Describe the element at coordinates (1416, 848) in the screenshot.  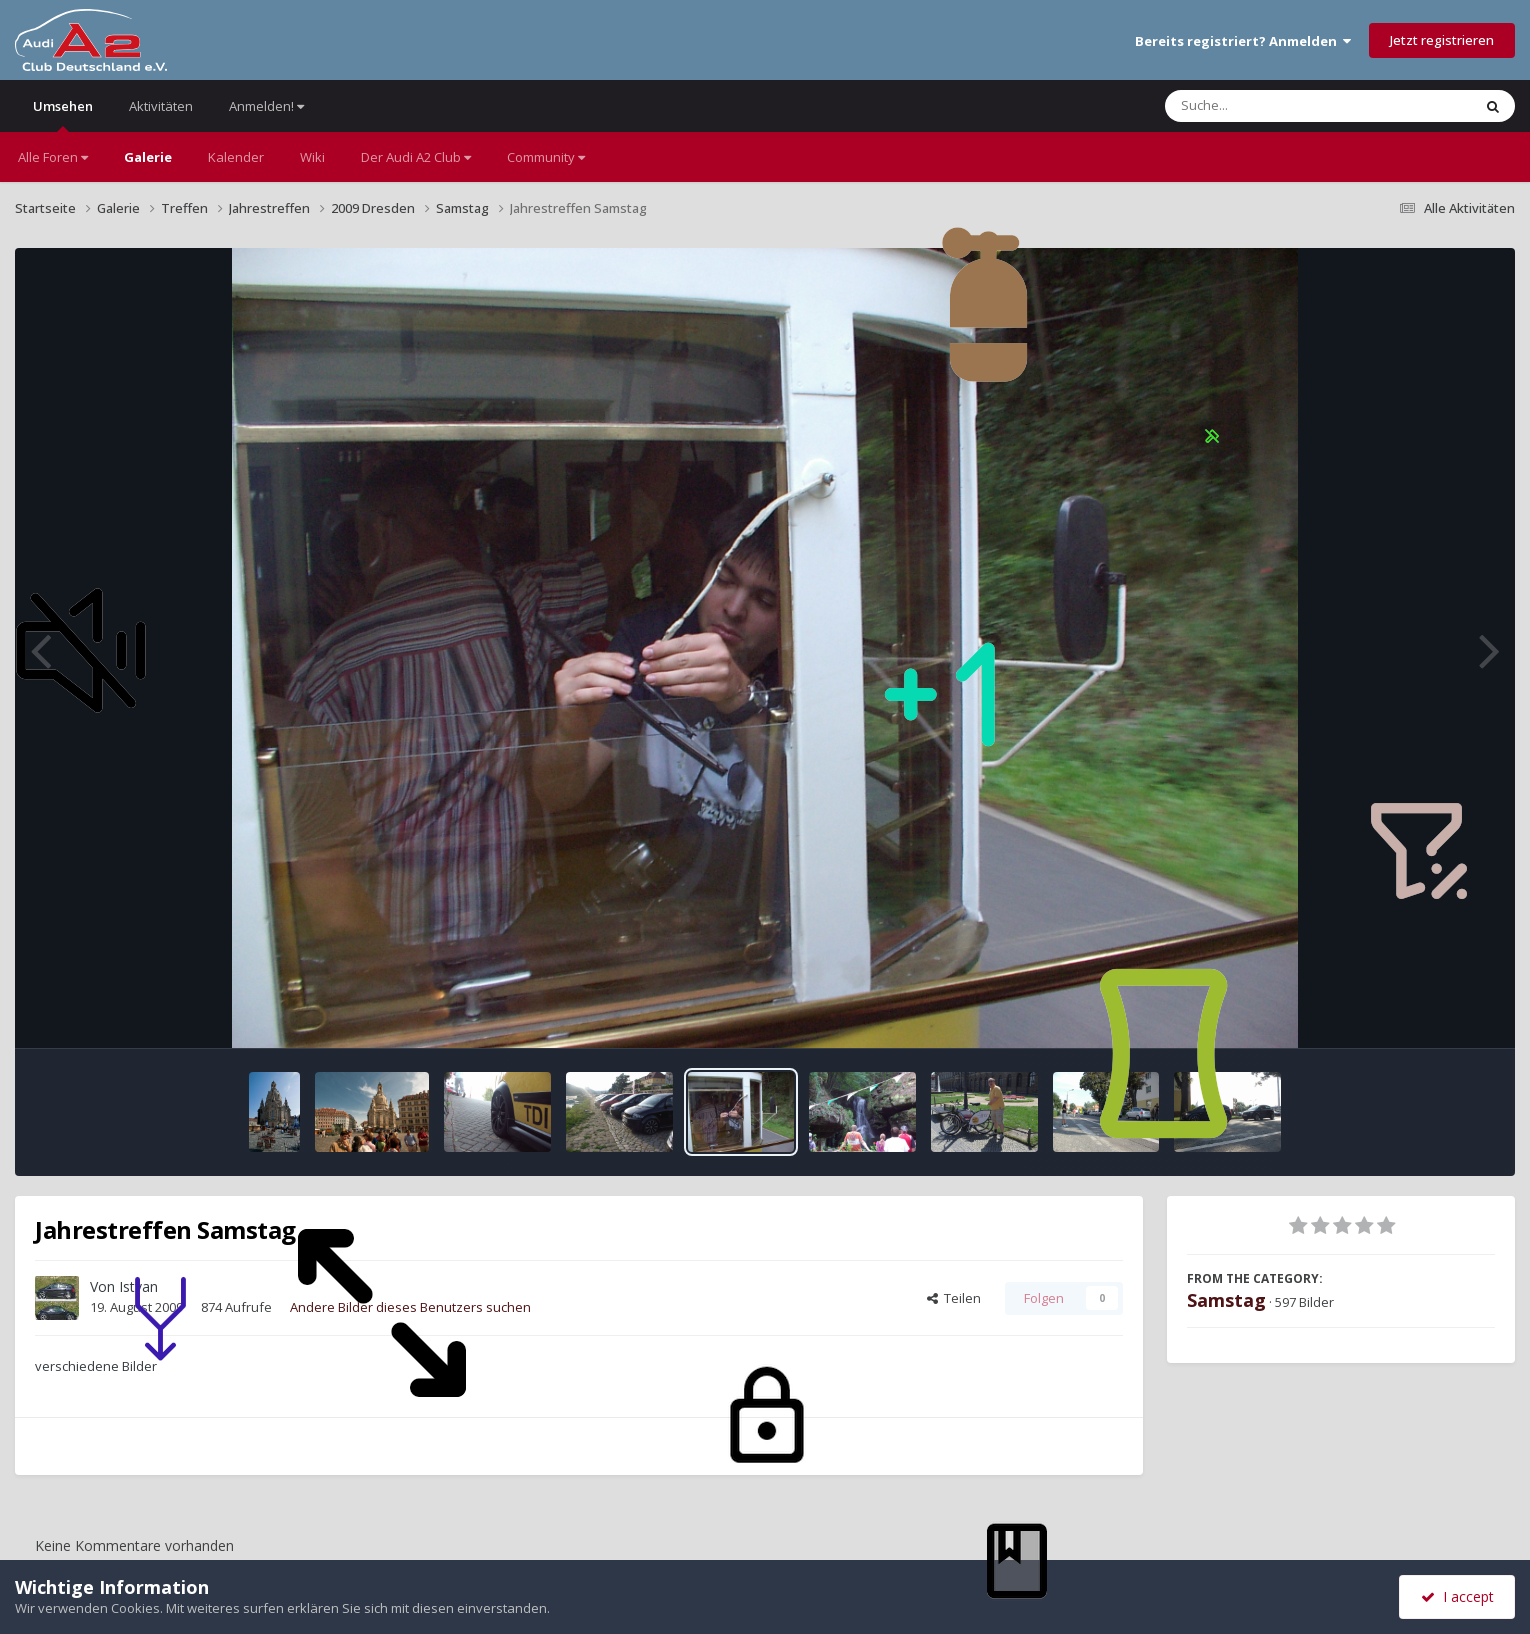
I see `filter results by discounted items` at that location.